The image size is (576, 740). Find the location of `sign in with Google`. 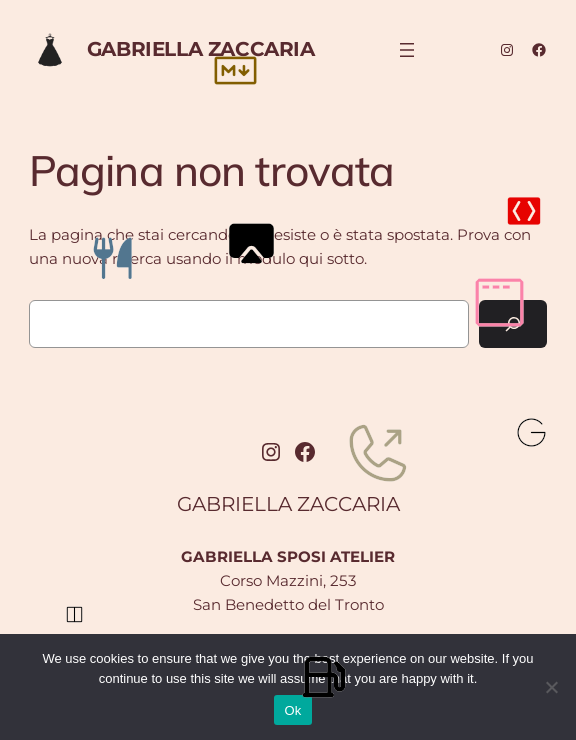

sign in with Google is located at coordinates (531, 432).